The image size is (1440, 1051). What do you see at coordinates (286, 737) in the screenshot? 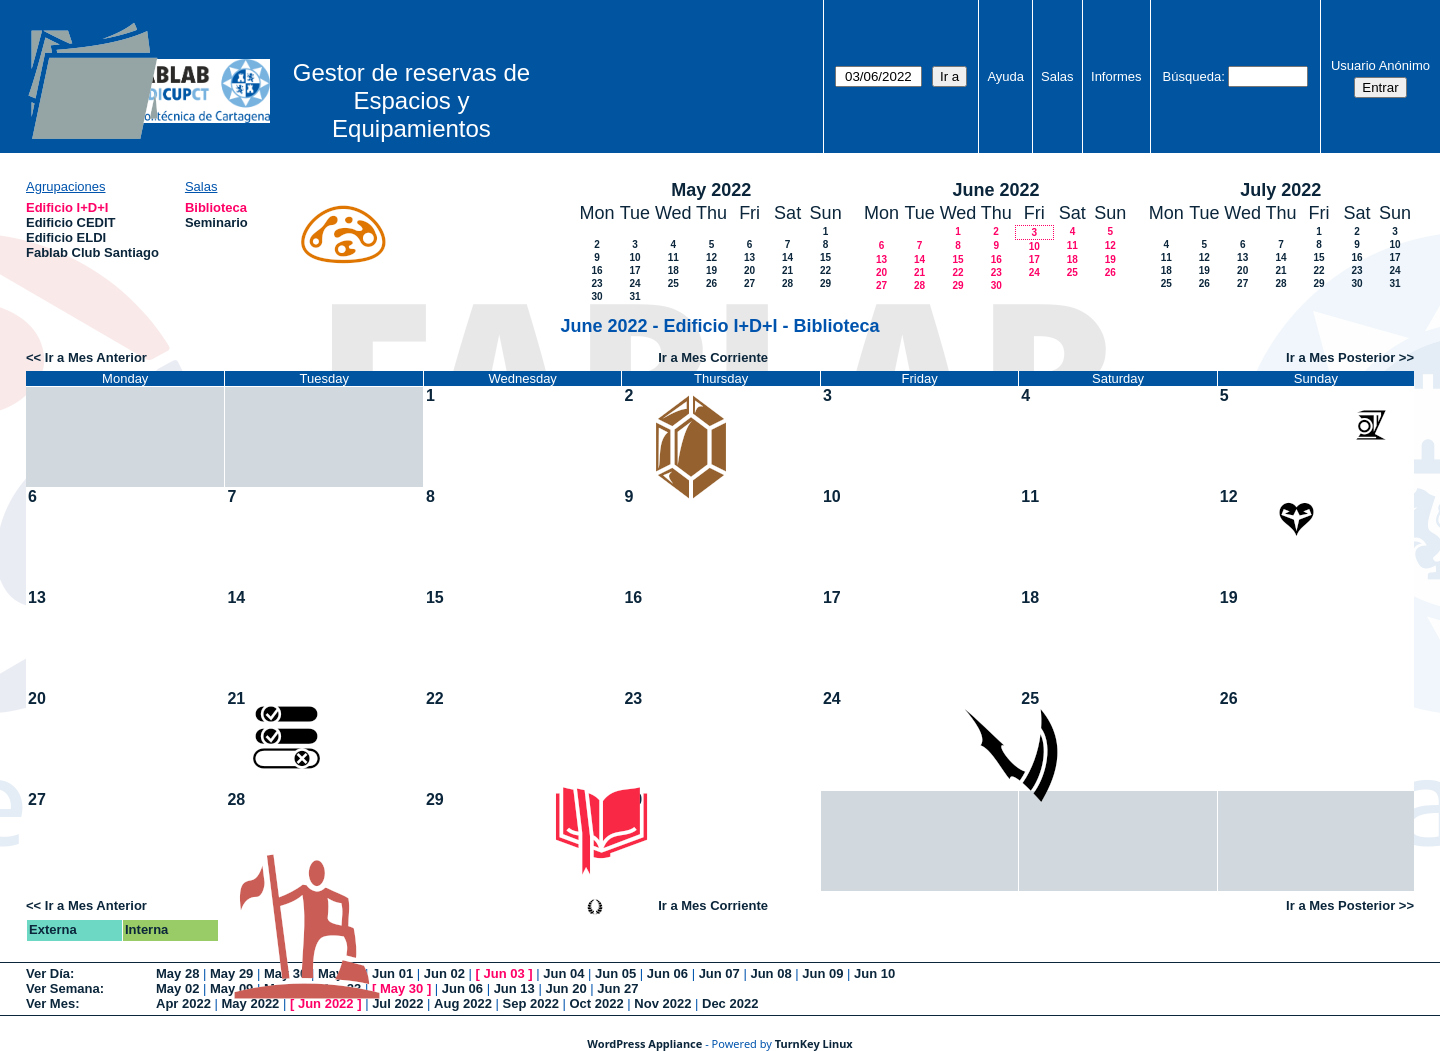
I see `adjust settings with multiple toggle switches` at bounding box center [286, 737].